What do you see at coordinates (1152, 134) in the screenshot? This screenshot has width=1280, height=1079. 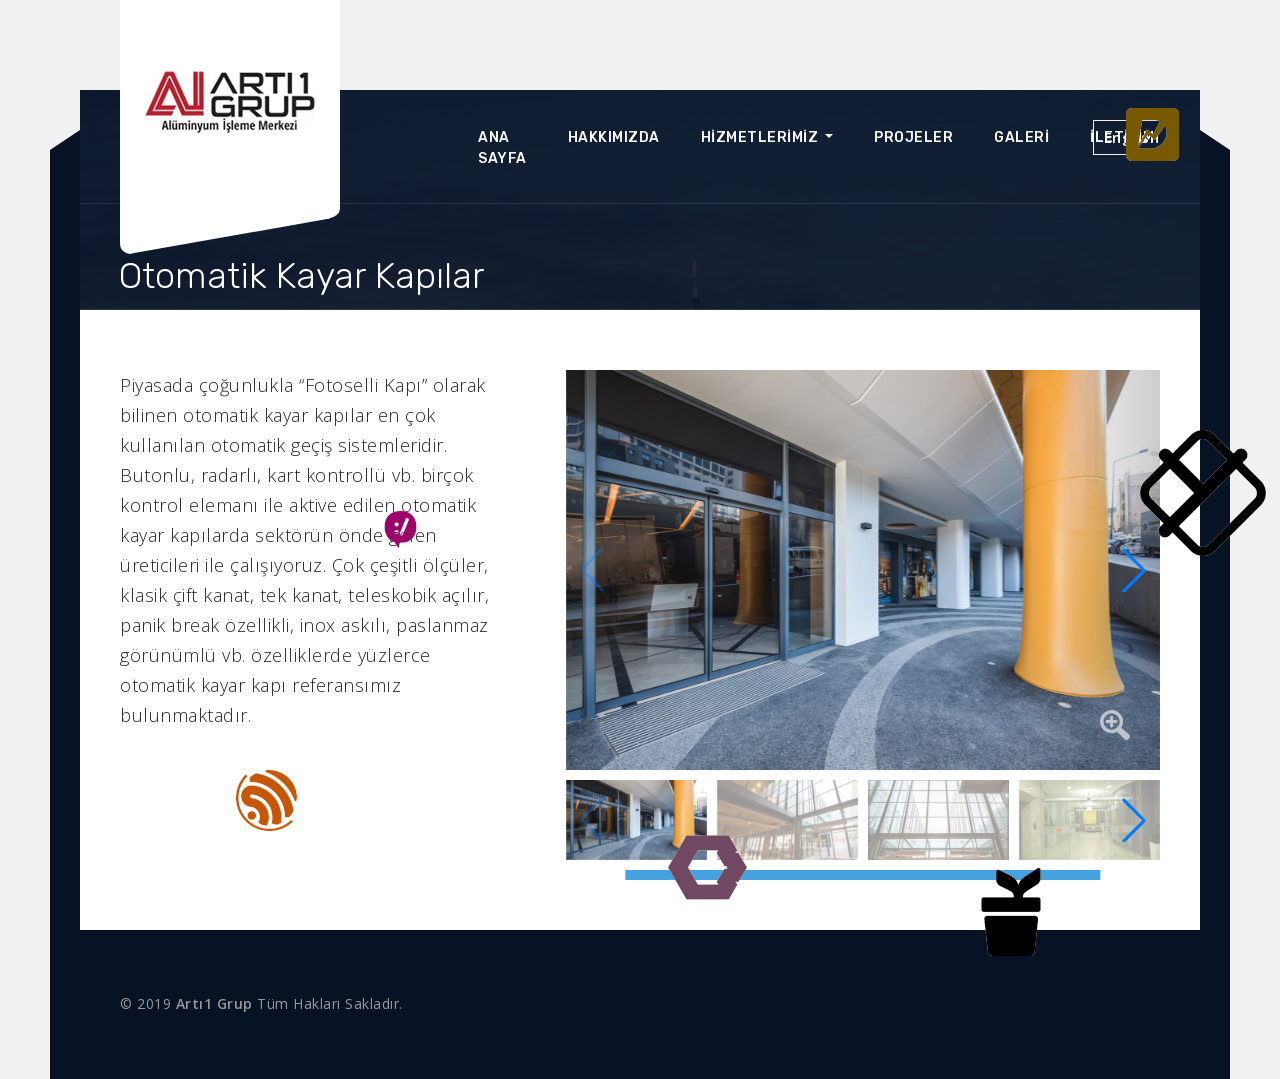 I see `open the Dunzo delivery app` at bounding box center [1152, 134].